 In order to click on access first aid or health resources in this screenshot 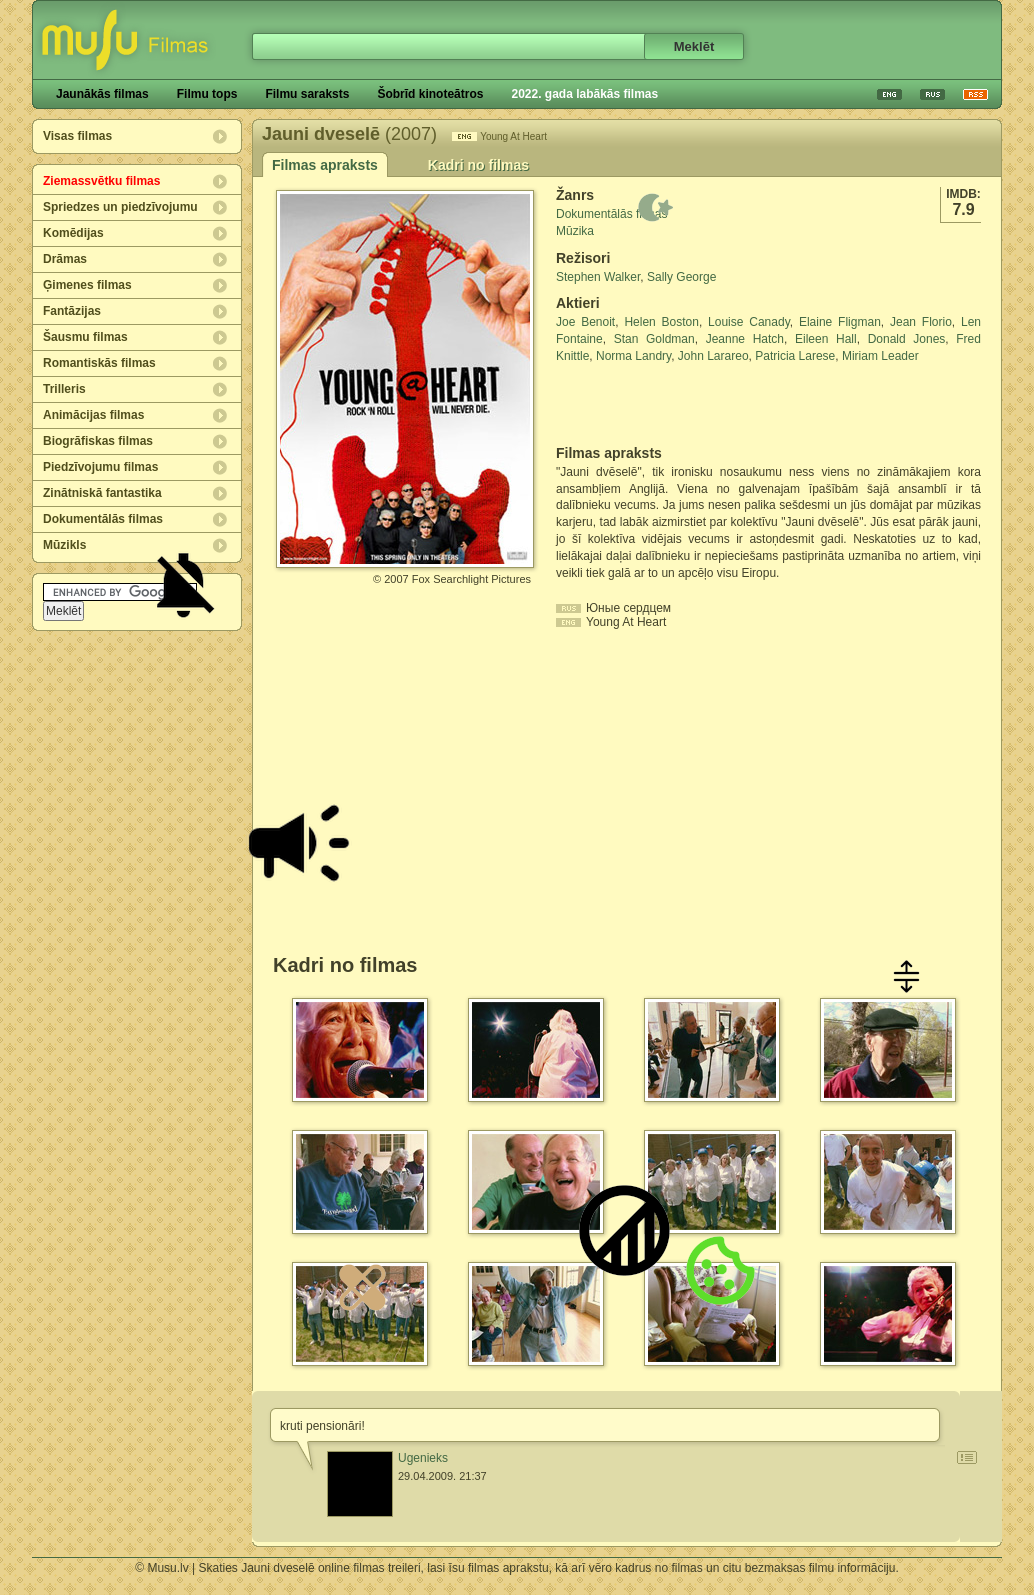, I will do `click(362, 1287)`.